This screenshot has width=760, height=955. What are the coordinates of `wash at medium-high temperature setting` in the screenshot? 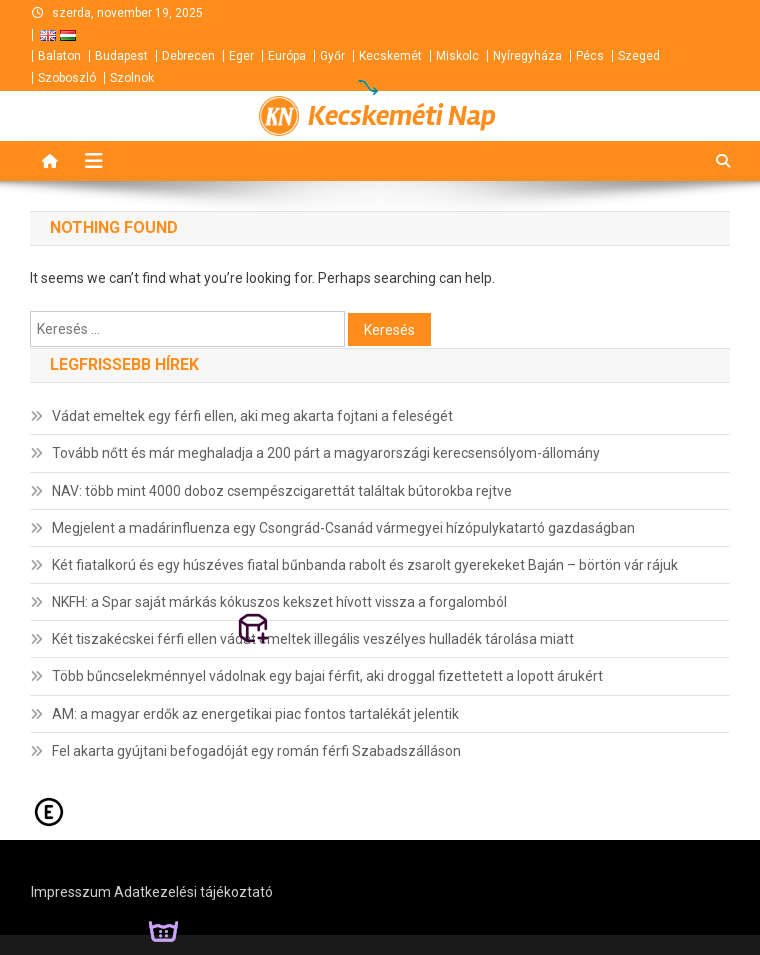 It's located at (163, 931).